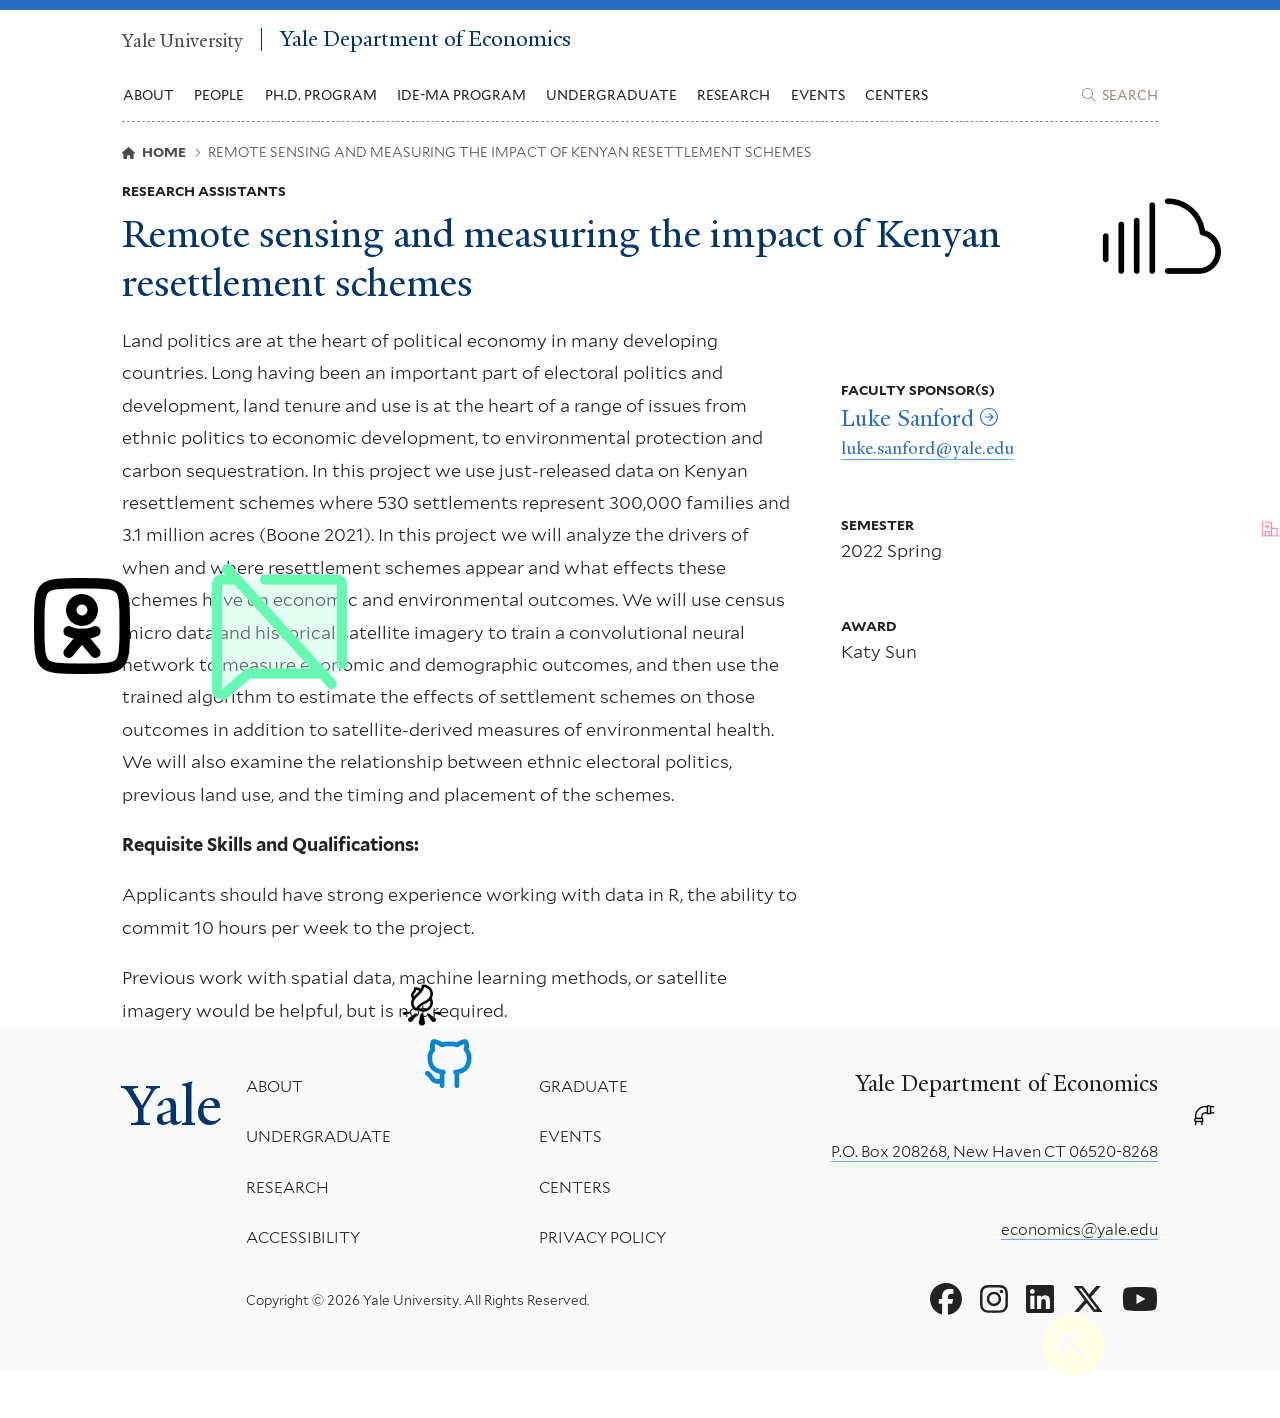  Describe the element at coordinates (1160, 240) in the screenshot. I see `open SoundCloud app` at that location.